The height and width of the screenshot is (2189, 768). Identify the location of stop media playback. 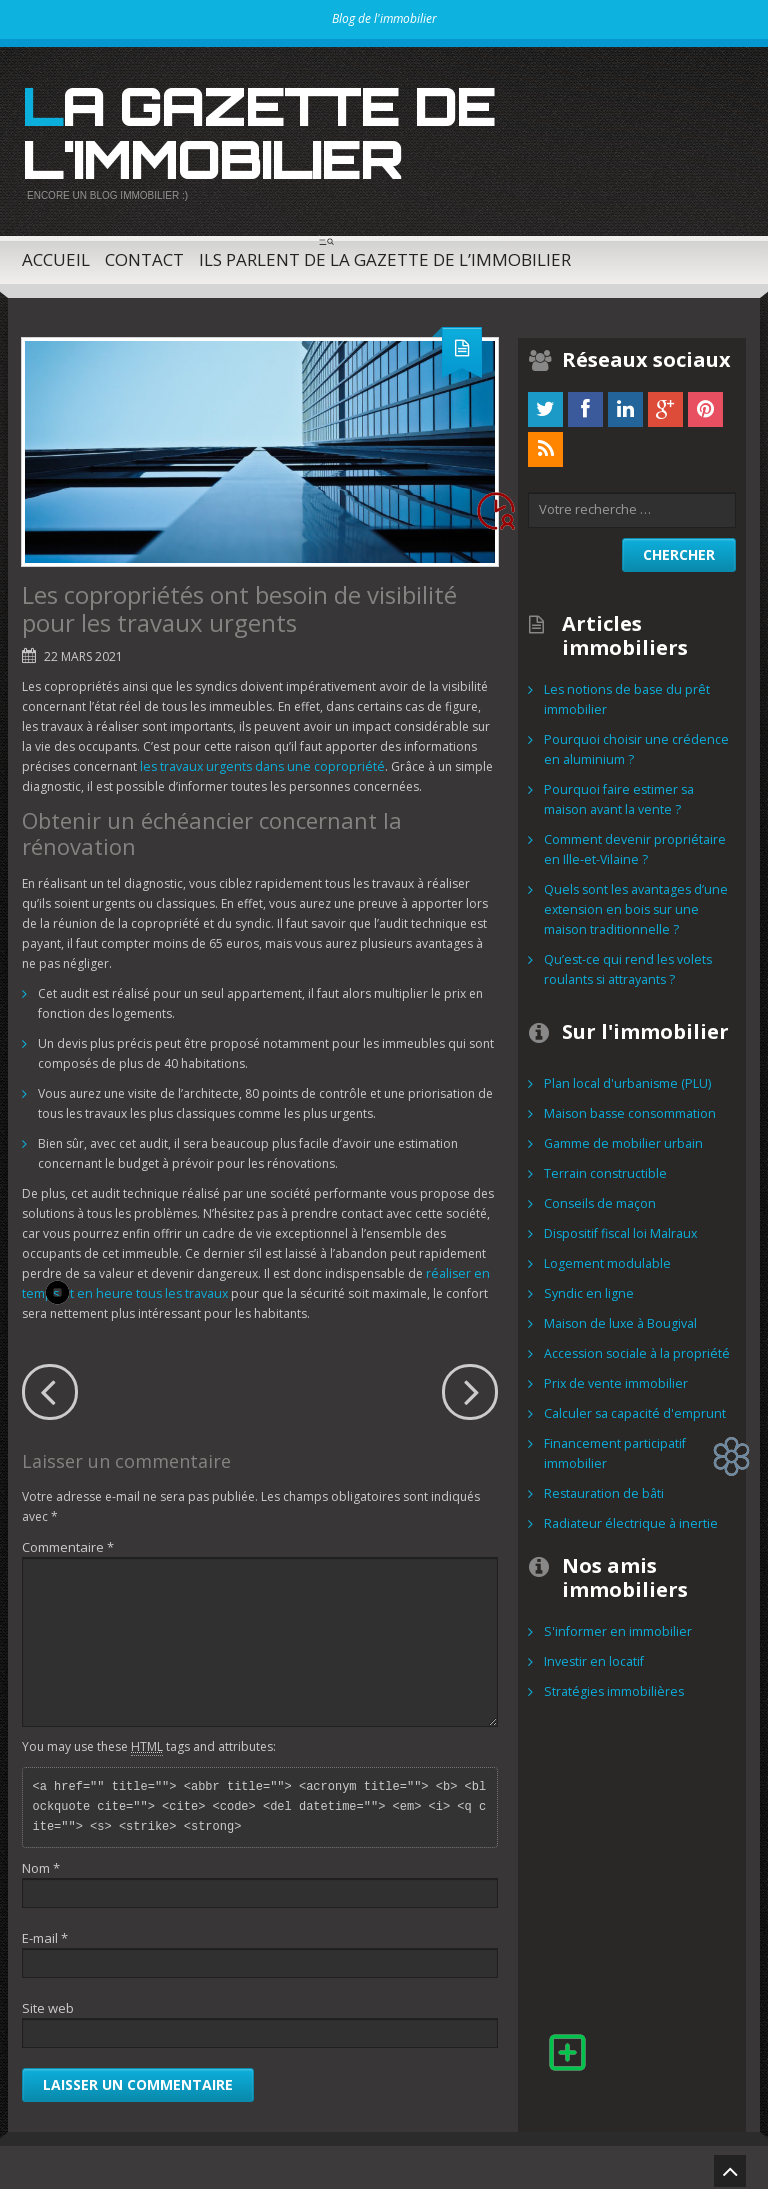
(57, 1292).